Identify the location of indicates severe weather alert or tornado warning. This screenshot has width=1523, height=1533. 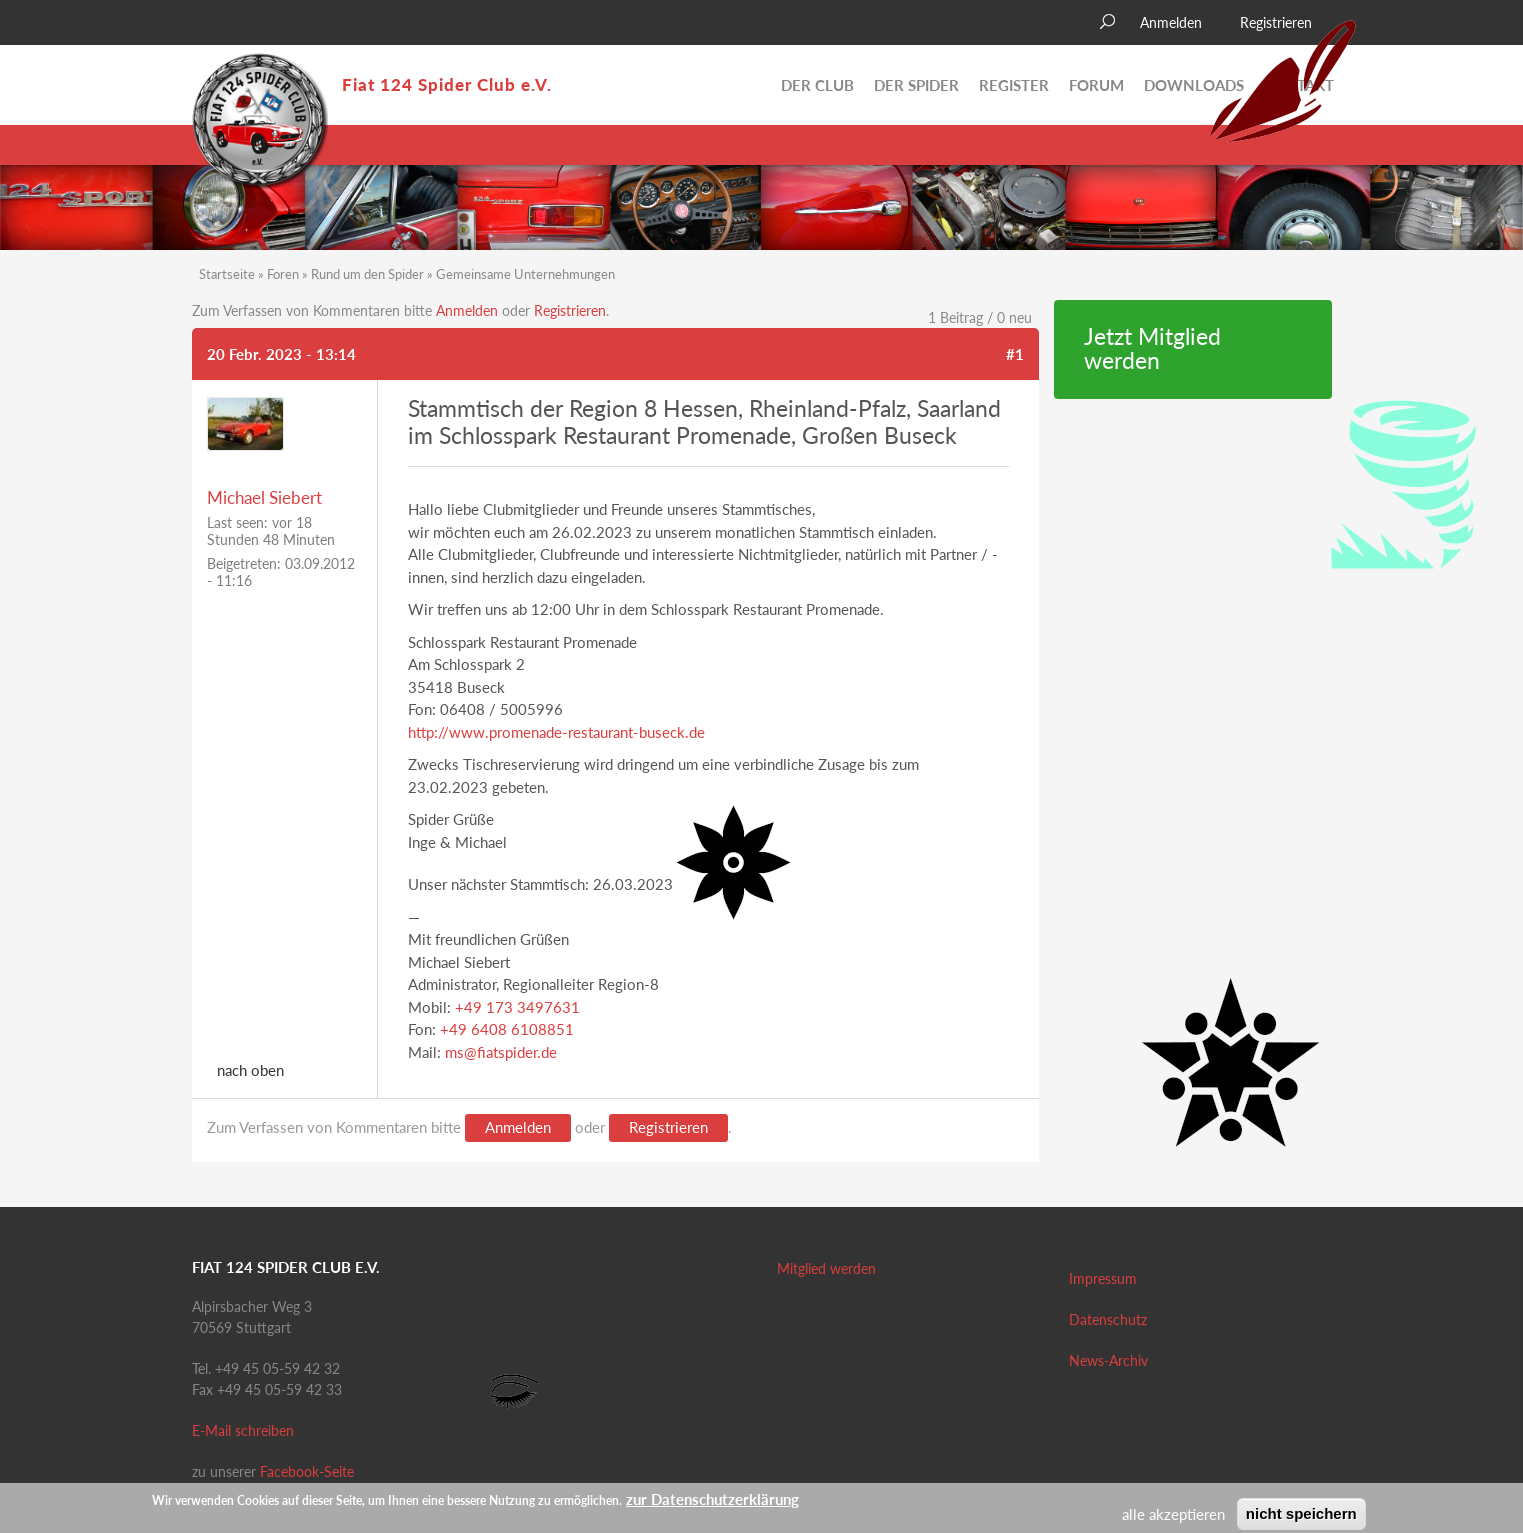
(1415, 484).